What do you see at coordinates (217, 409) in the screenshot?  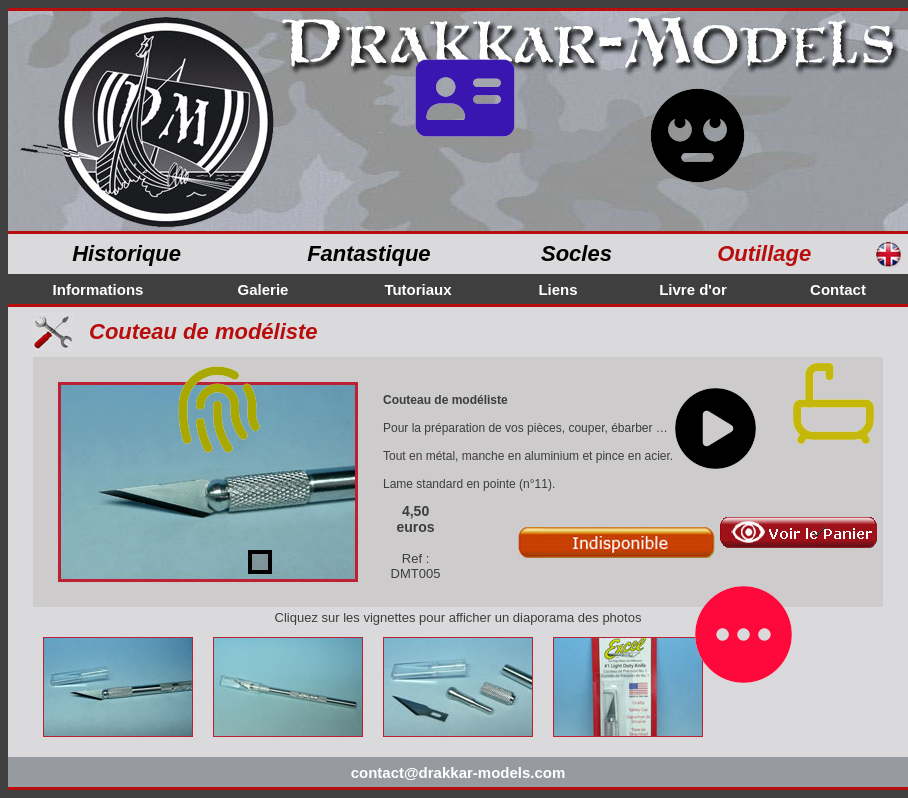 I see `enable biometric authentication` at bounding box center [217, 409].